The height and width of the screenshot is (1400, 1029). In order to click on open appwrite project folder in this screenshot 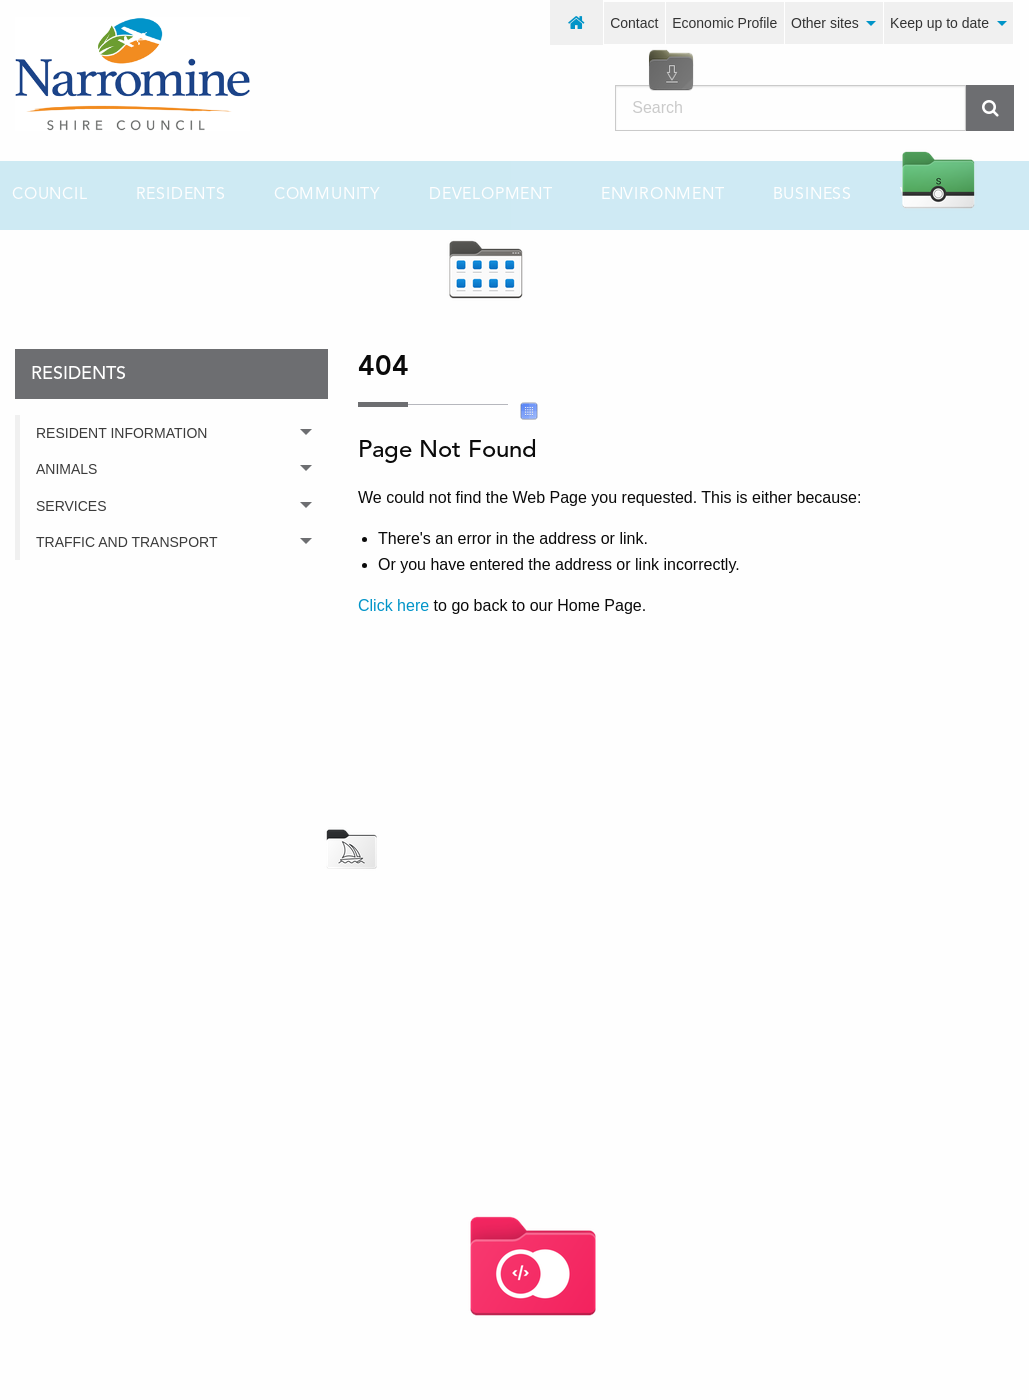, I will do `click(532, 1269)`.